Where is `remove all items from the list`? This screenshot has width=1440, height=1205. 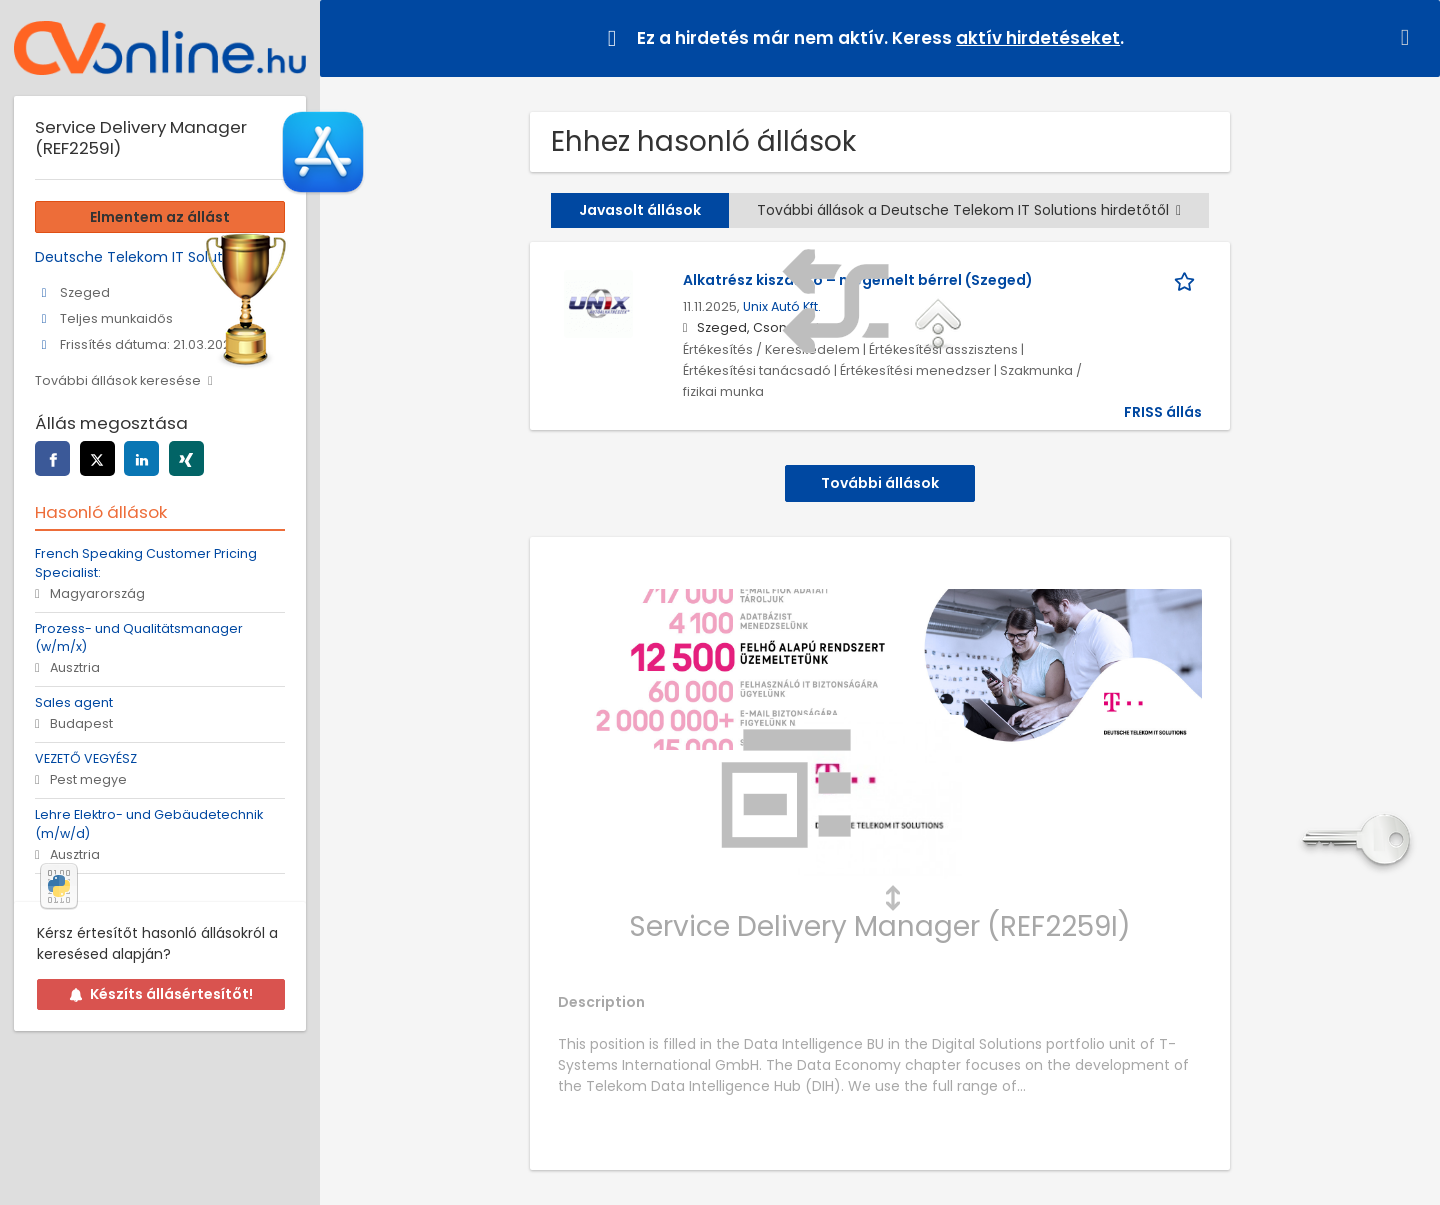 remove all items from the list is located at coordinates (797, 783).